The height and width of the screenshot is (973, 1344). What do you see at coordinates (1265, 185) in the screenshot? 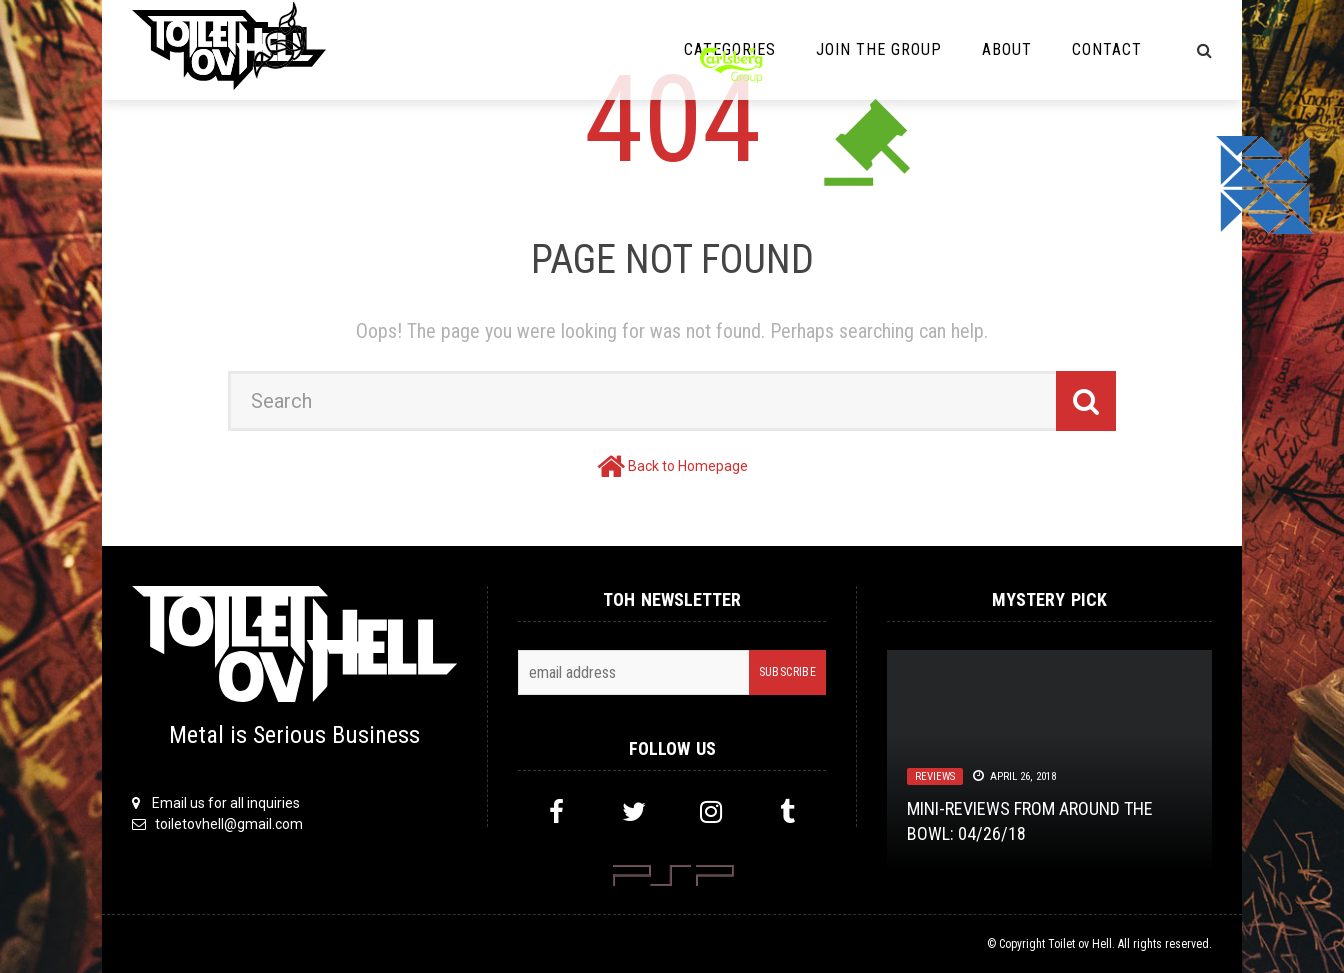
I see `NSIS (Nullsoft Scriptable Install System) logo` at bounding box center [1265, 185].